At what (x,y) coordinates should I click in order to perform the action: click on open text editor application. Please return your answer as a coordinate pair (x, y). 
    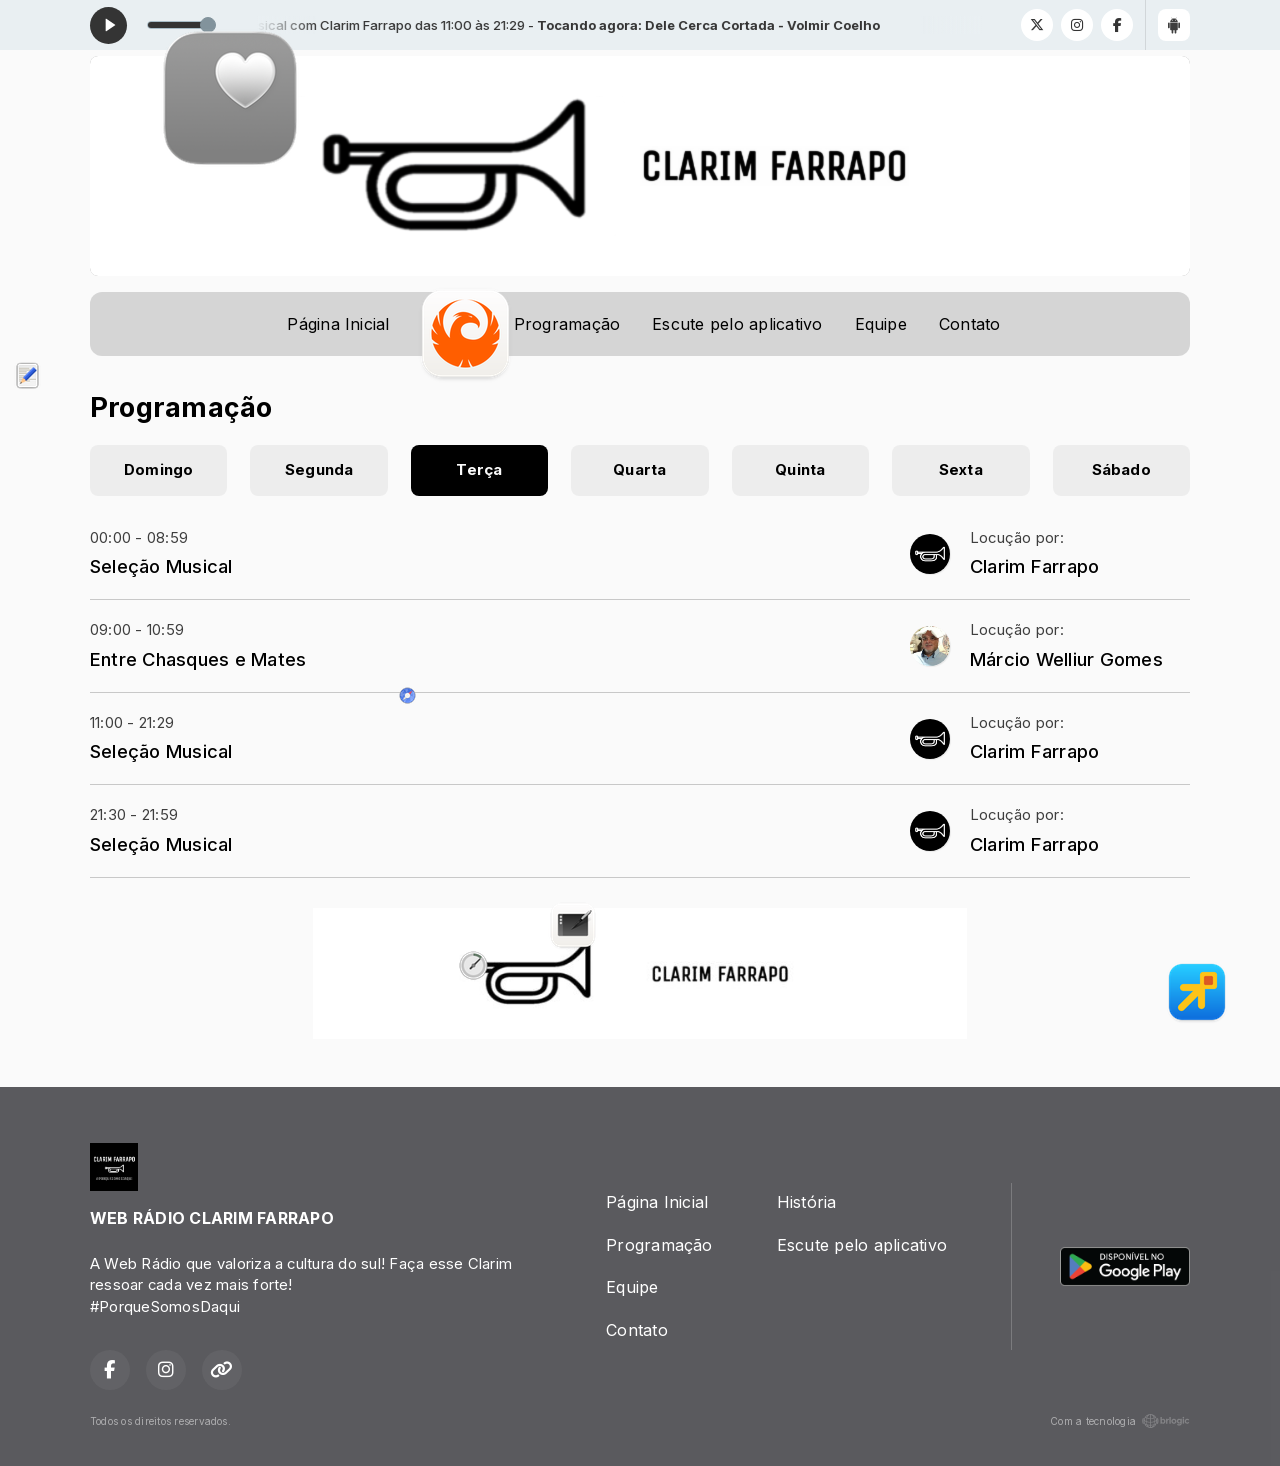
    Looking at the image, I should click on (27, 375).